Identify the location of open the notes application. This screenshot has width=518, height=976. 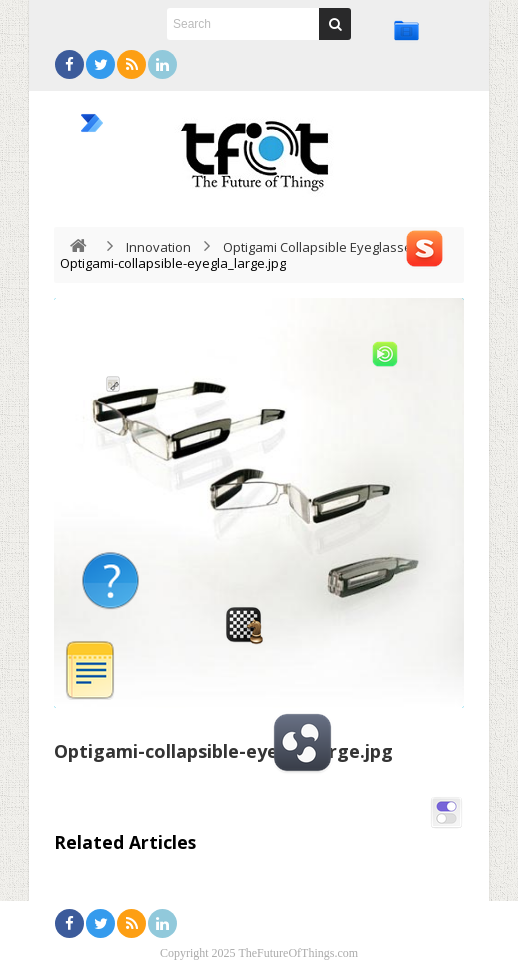
(90, 670).